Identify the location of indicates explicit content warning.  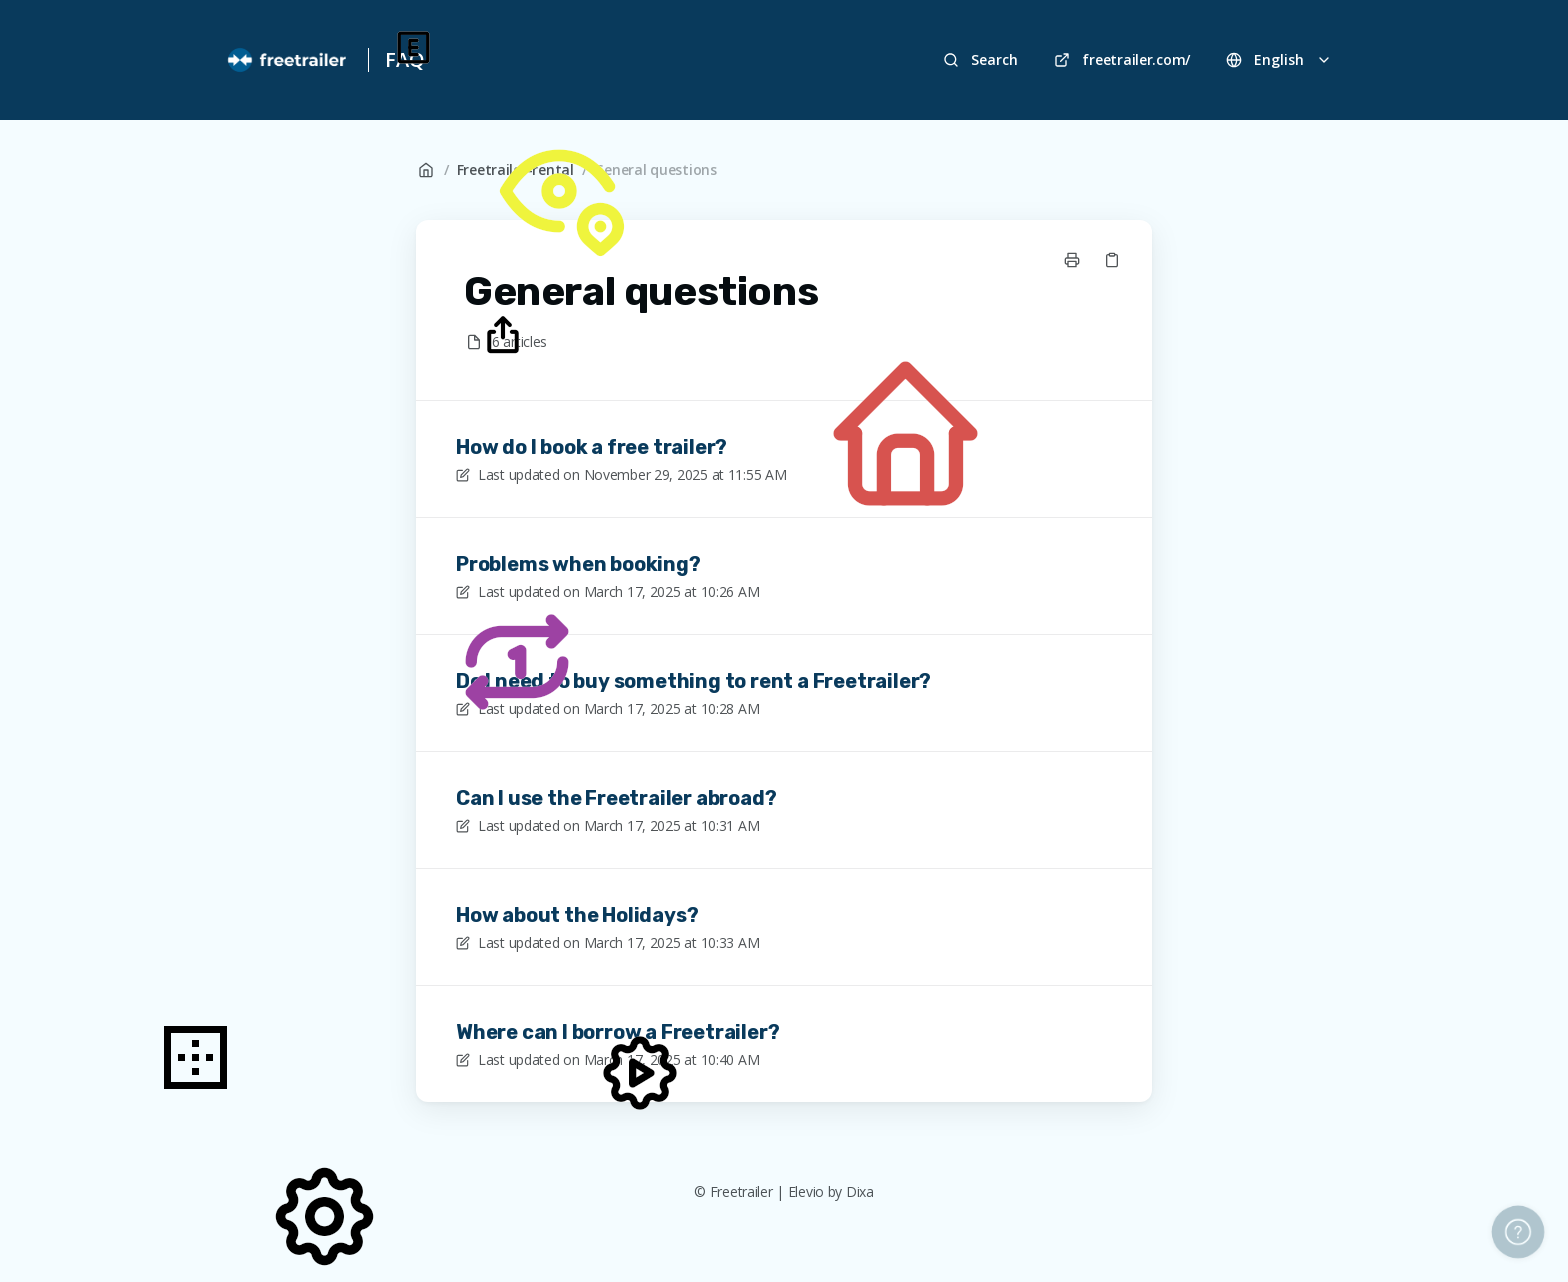
(413, 47).